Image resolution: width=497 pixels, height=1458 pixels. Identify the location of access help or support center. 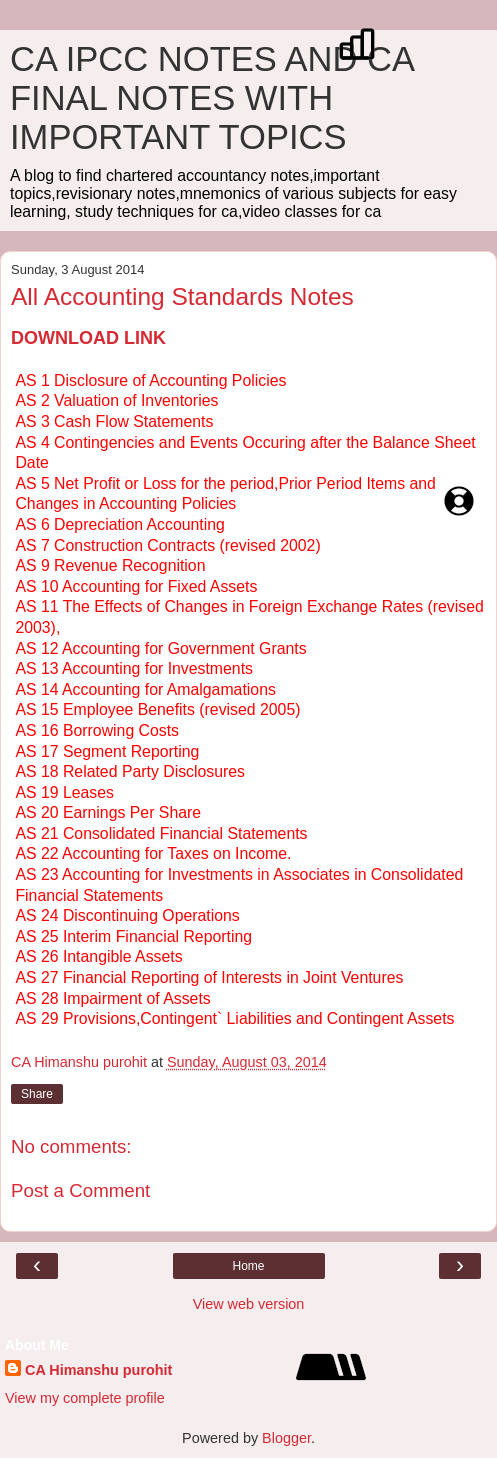
(459, 501).